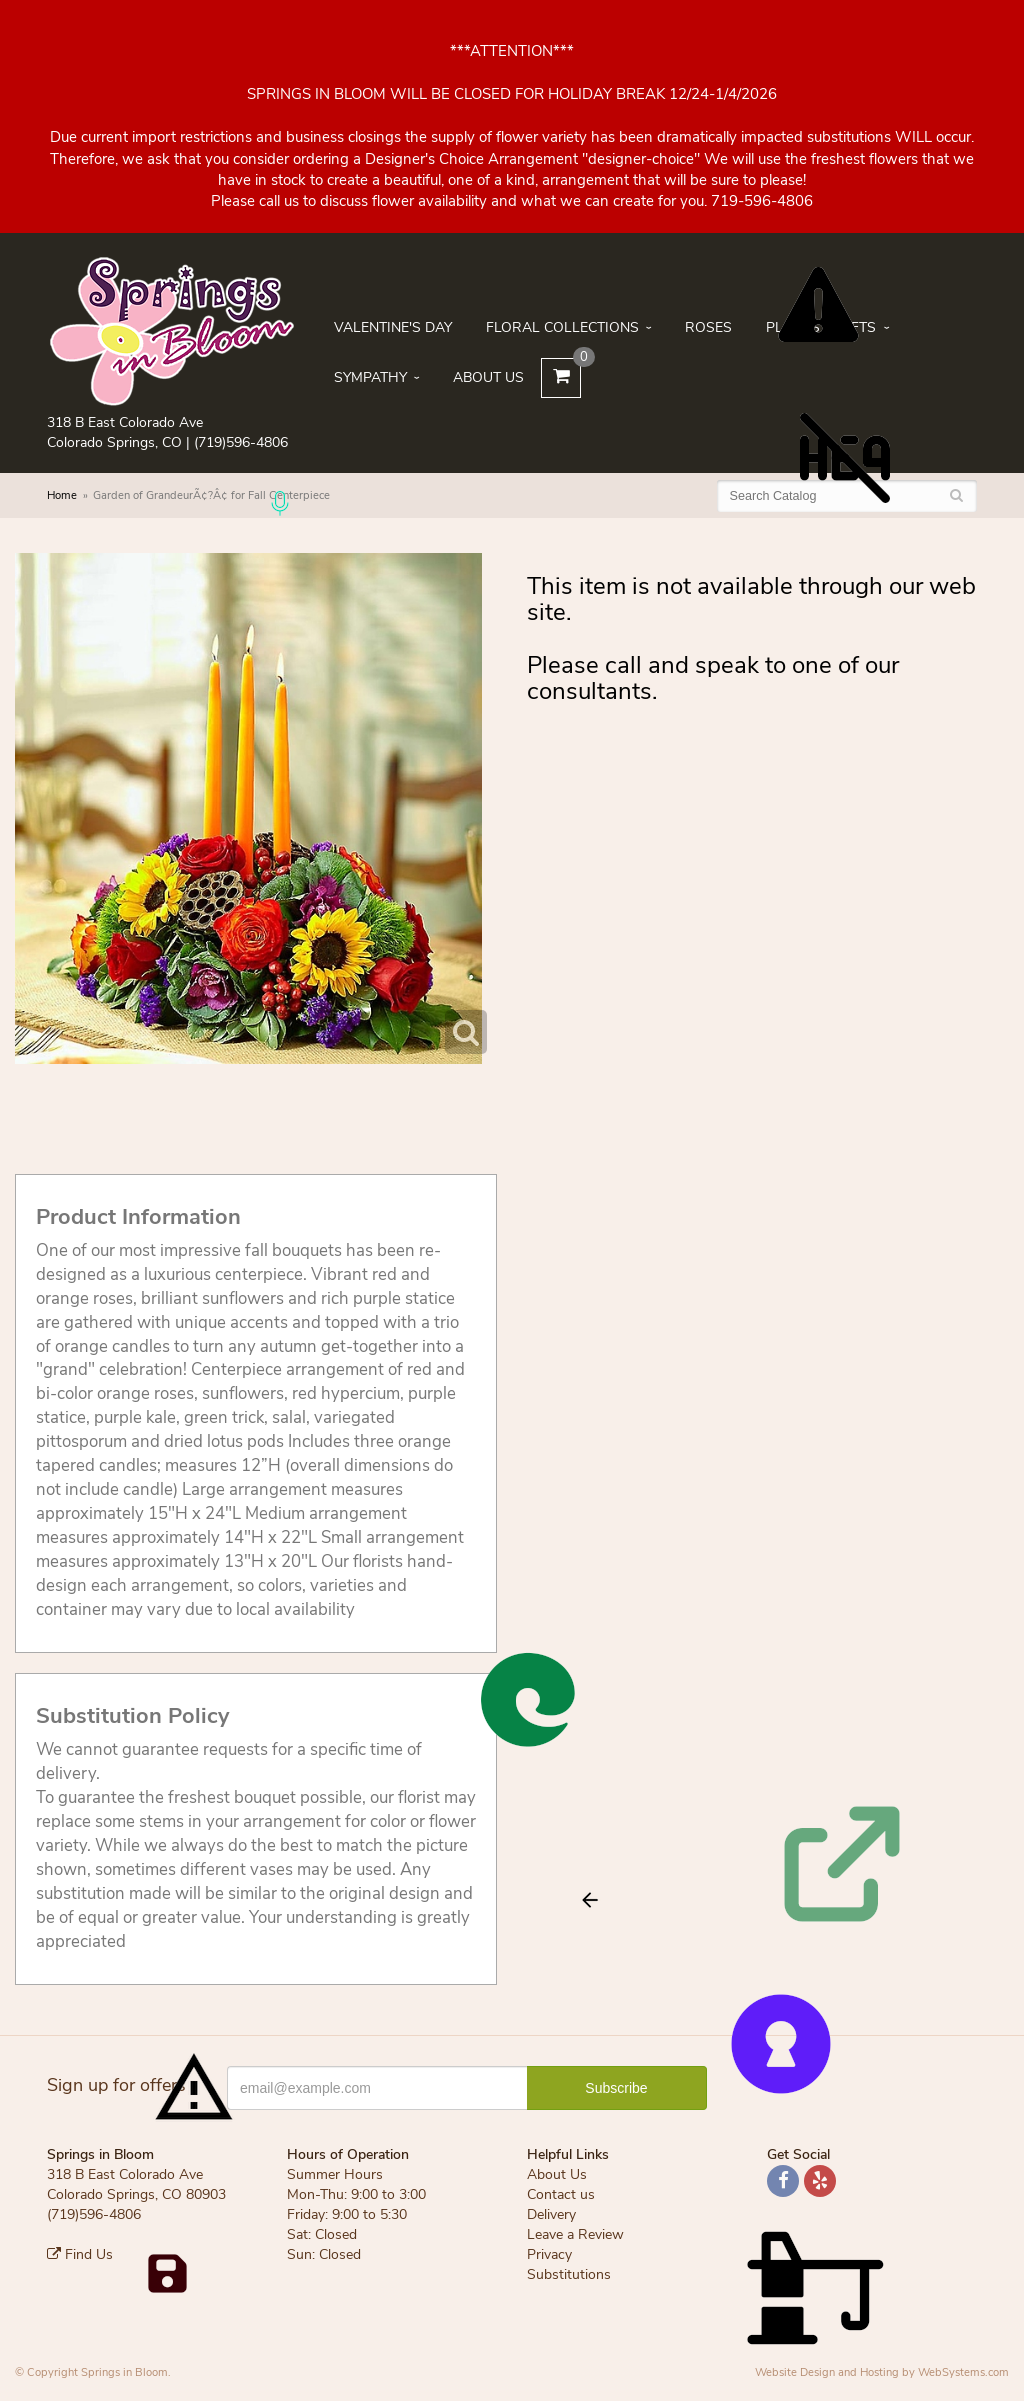 The image size is (1024, 2401). Describe the element at coordinates (528, 1700) in the screenshot. I see `open Microsoft Edge browser` at that location.